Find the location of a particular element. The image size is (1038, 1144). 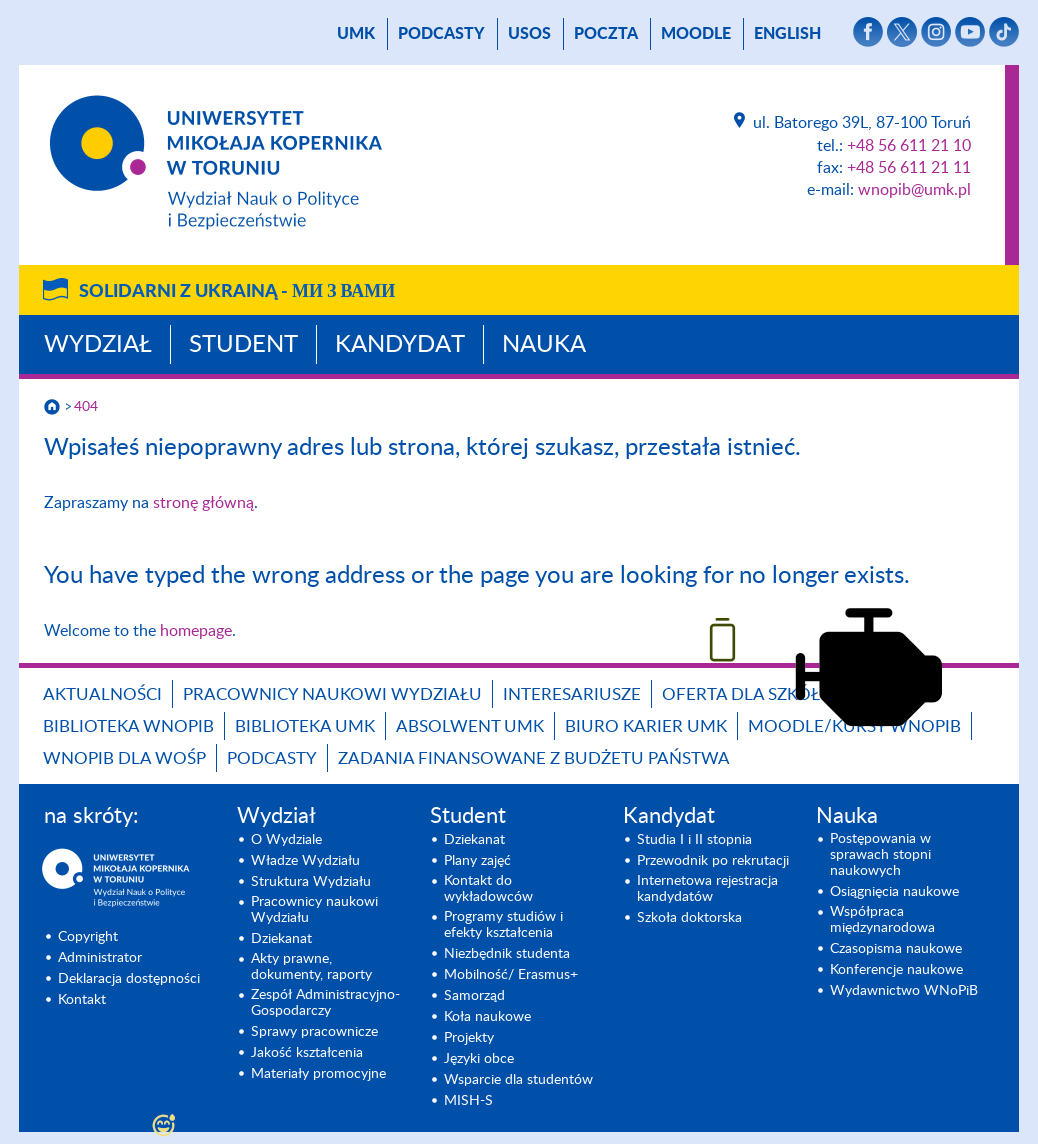

react with a nervous or relieved expression is located at coordinates (163, 1125).